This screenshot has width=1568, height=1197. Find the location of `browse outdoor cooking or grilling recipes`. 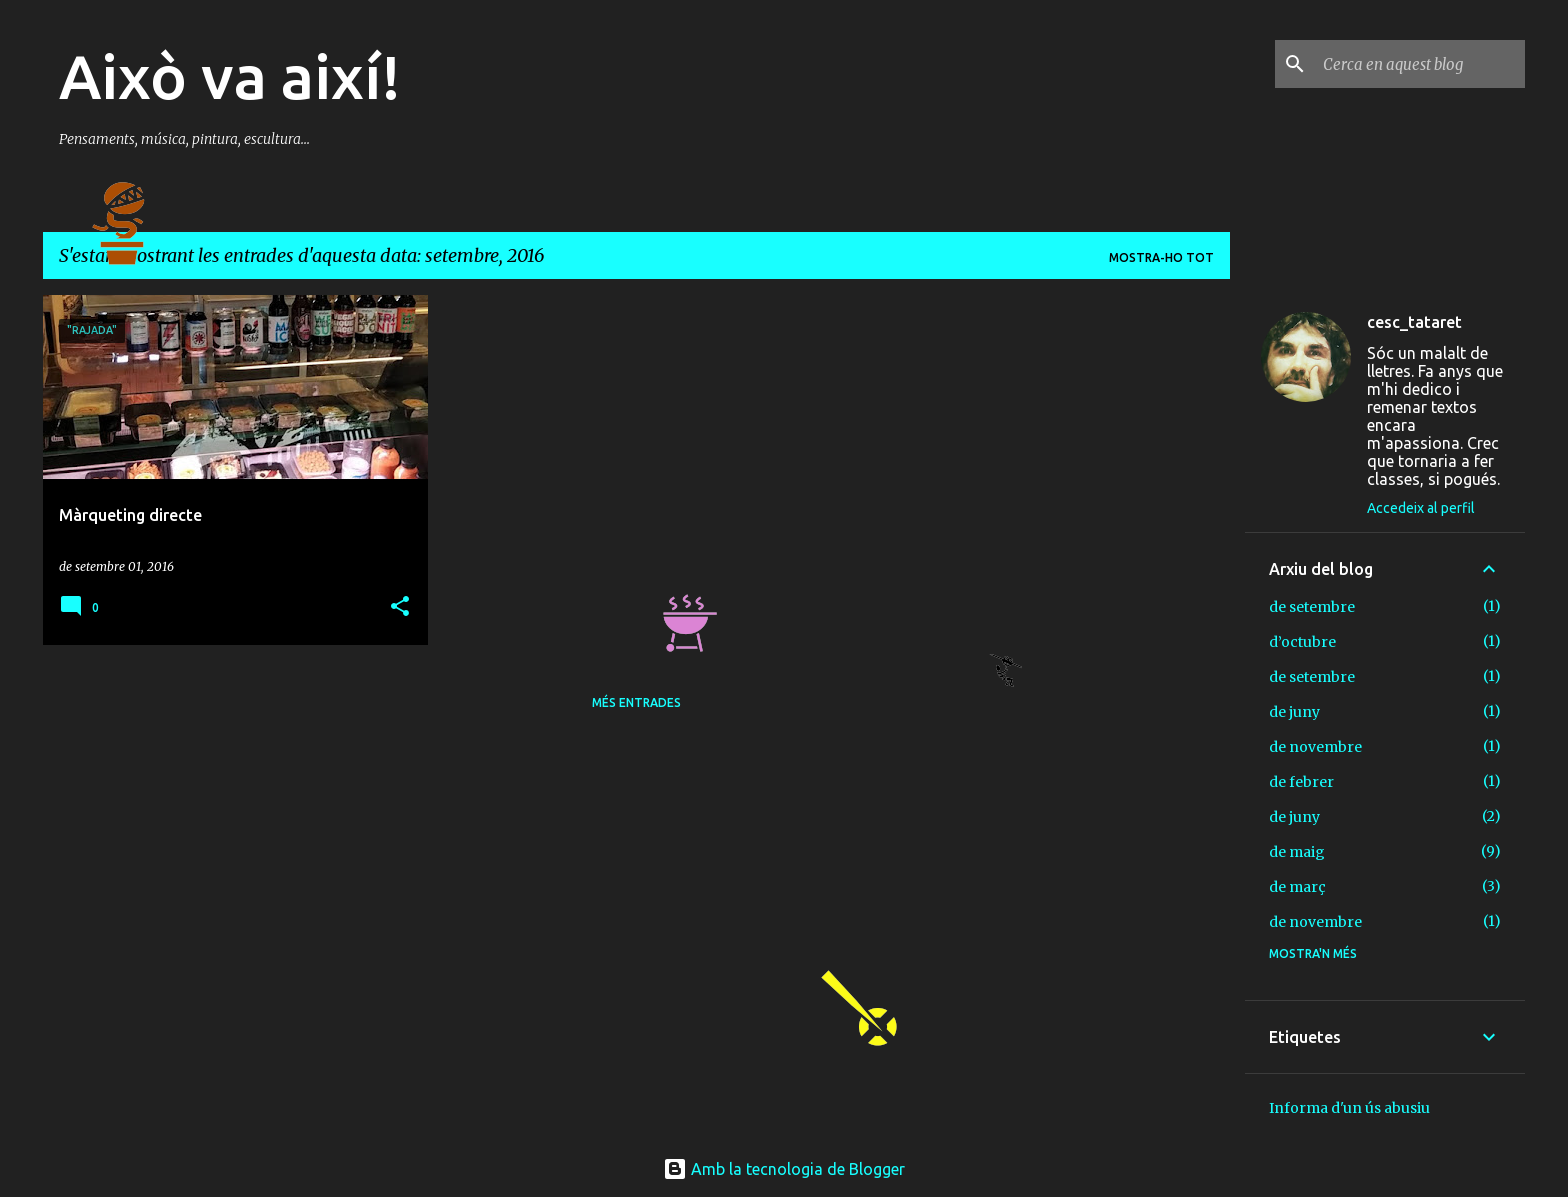

browse outdoor cooking or grilling recipes is located at coordinates (689, 623).